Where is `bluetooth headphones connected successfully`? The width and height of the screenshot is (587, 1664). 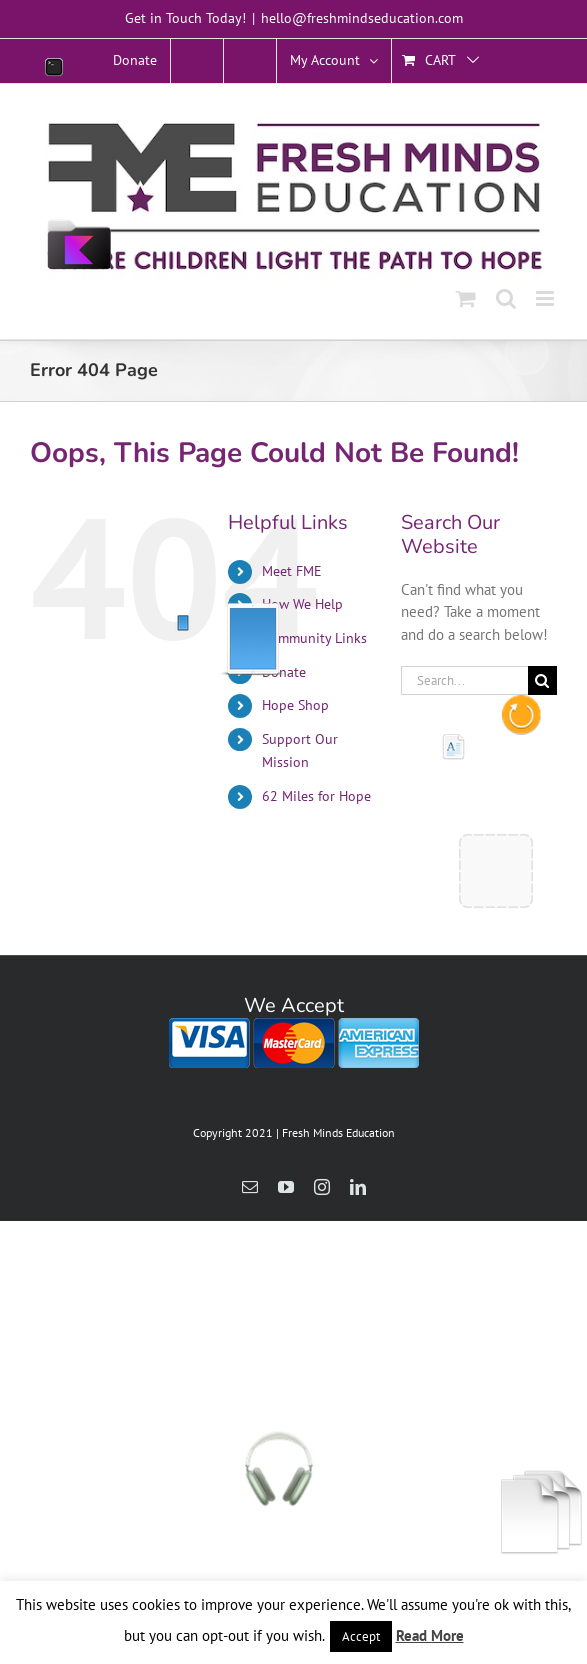
bluetooth headphones connected successfully is located at coordinates (279, 1469).